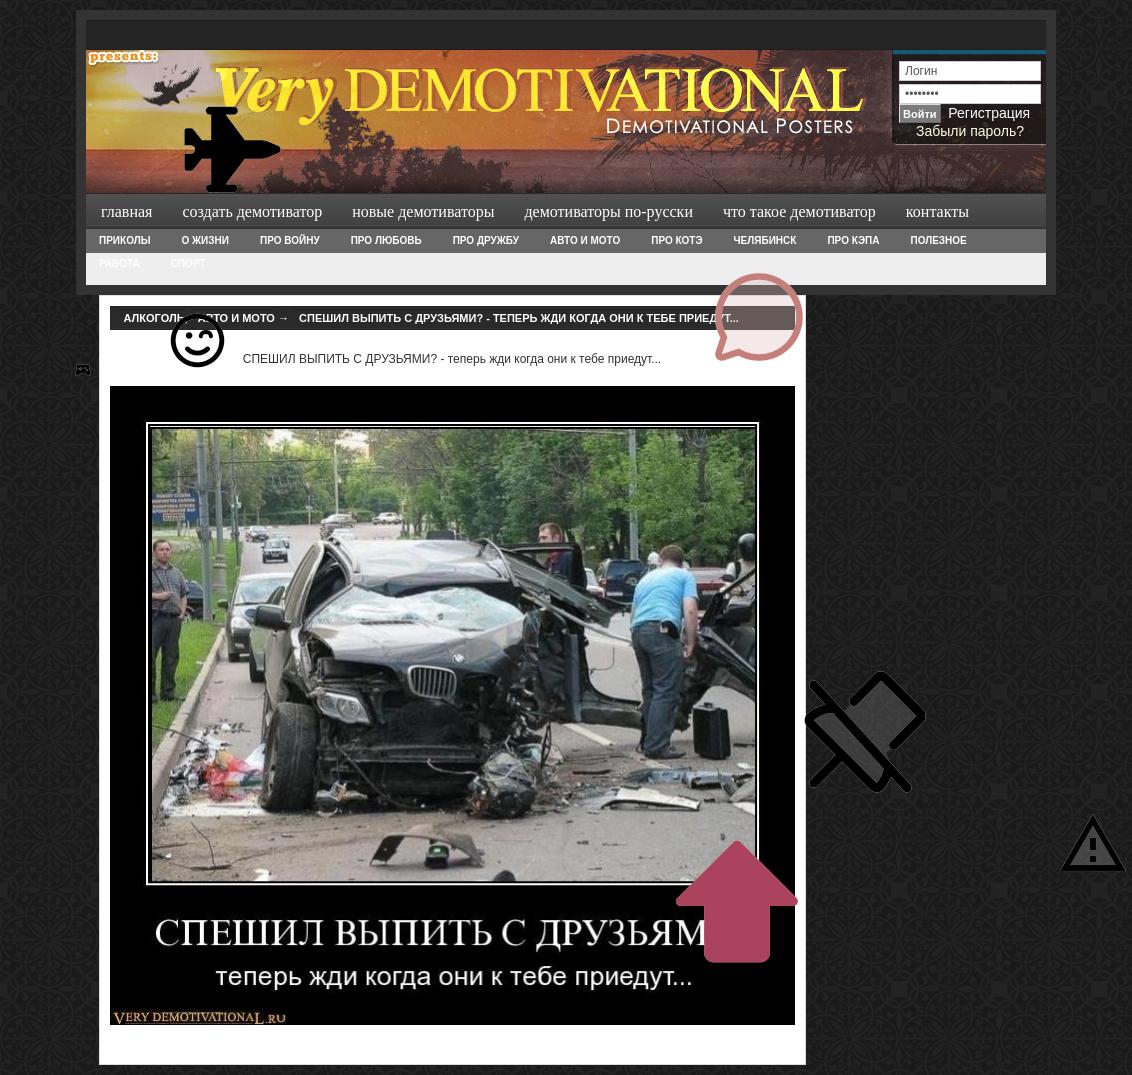 The width and height of the screenshot is (1132, 1075). I want to click on unpin this item, so click(860, 736).